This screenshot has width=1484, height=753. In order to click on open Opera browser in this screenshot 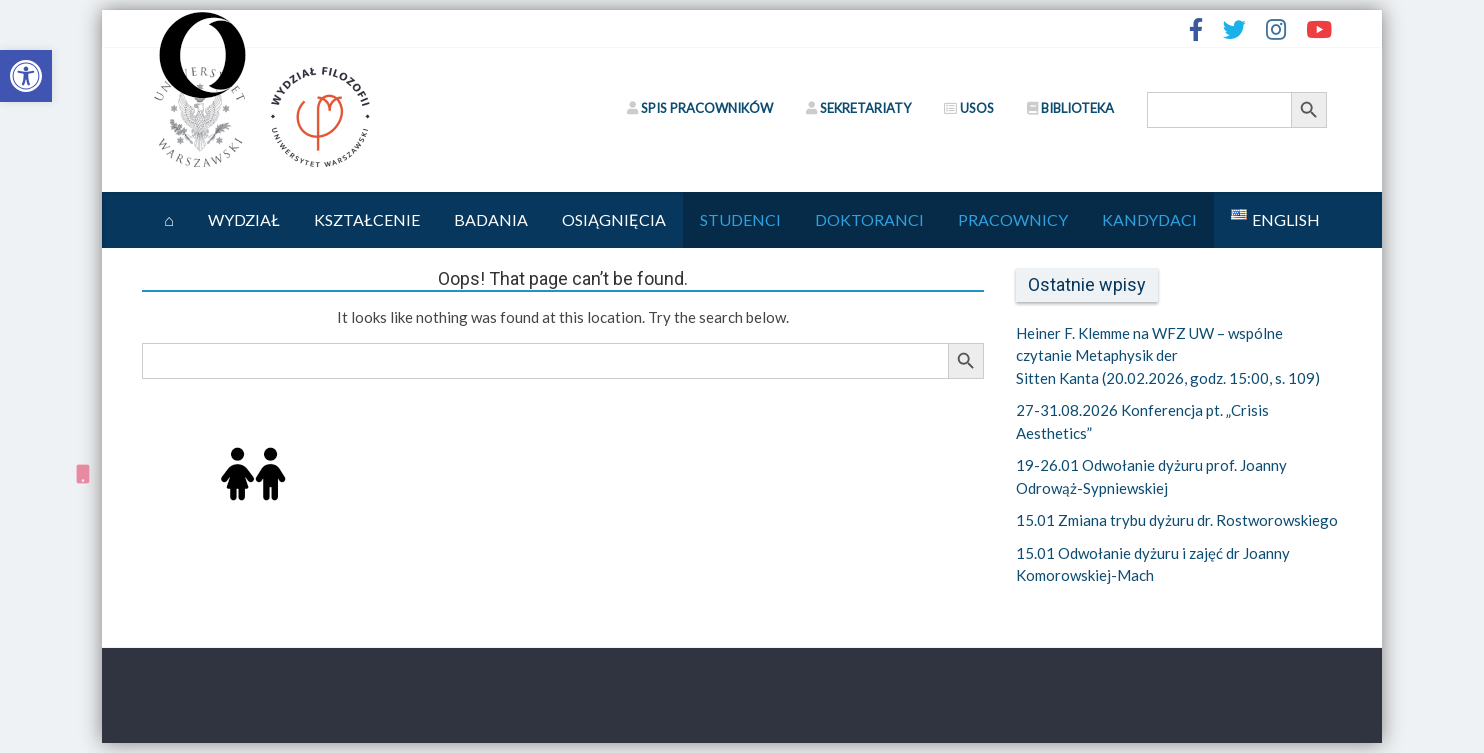, I will do `click(202, 56)`.